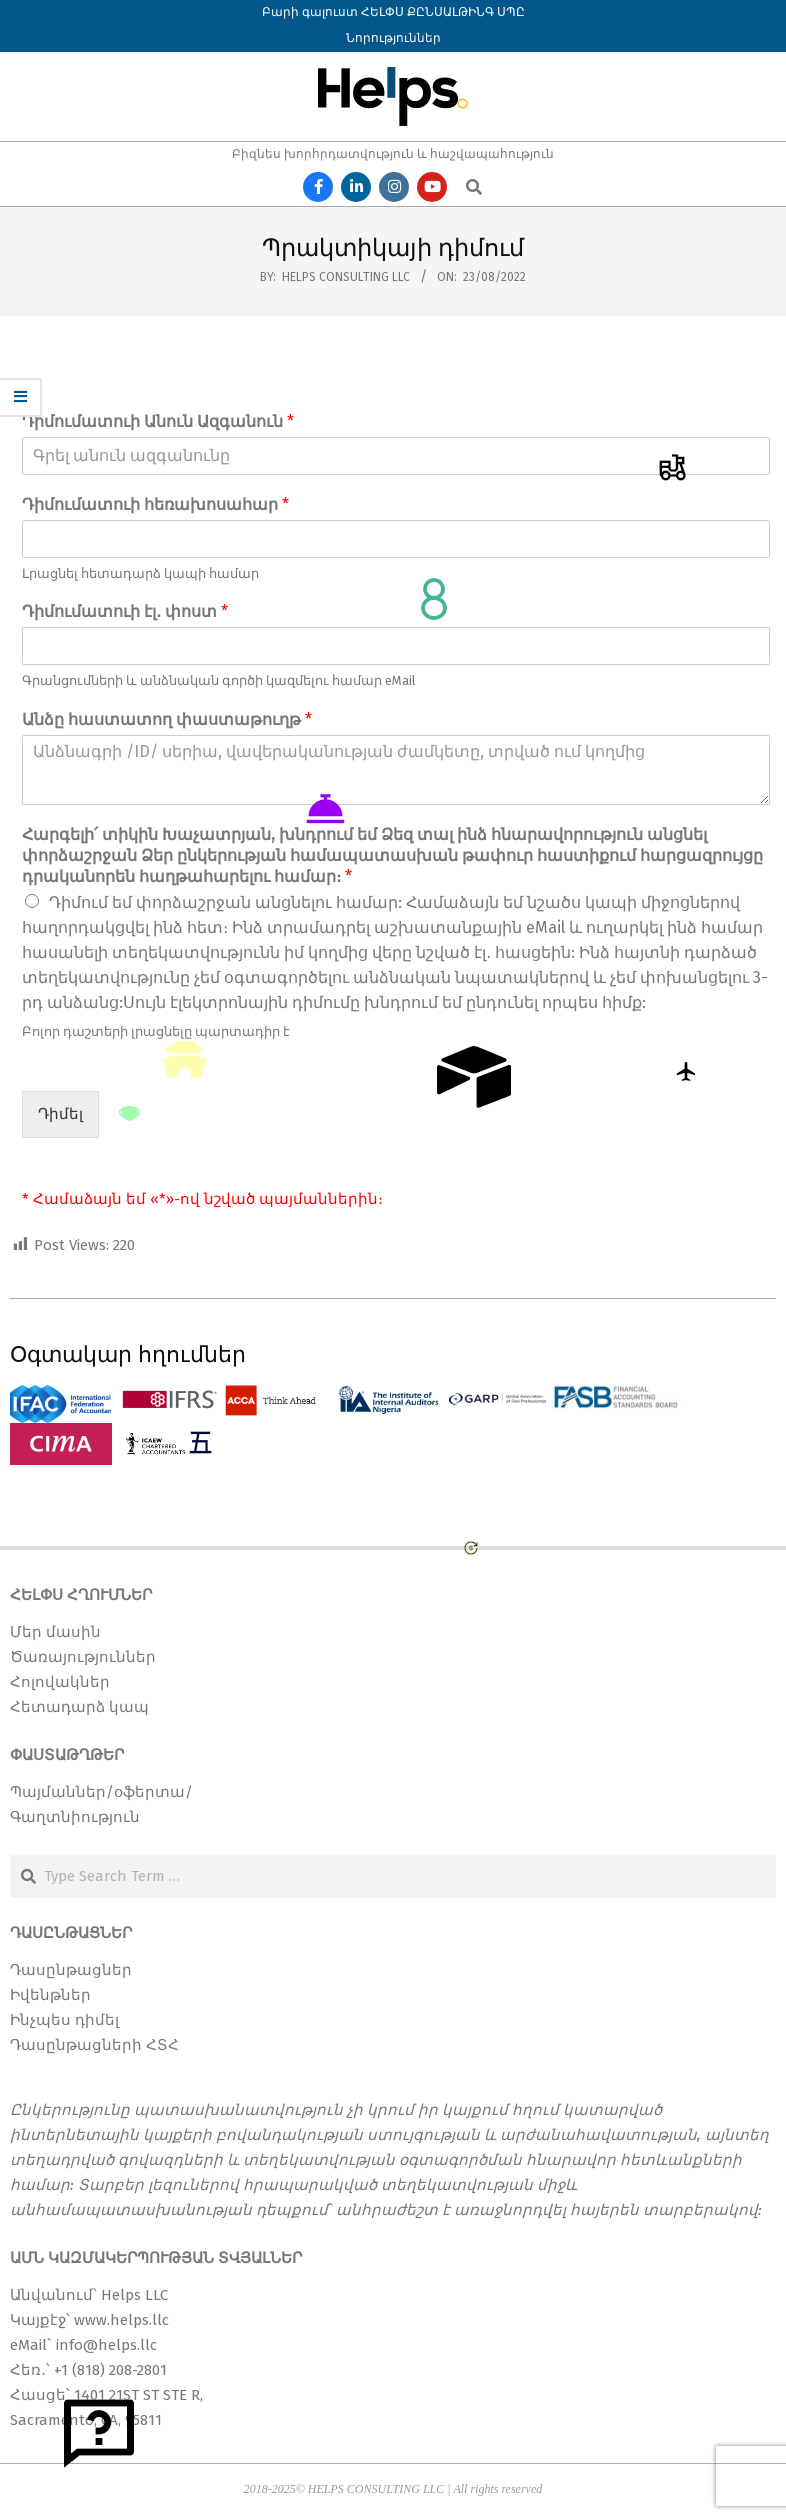 The image size is (786, 2520). Describe the element at coordinates (685, 1071) in the screenshot. I see `enable airplane mode` at that location.